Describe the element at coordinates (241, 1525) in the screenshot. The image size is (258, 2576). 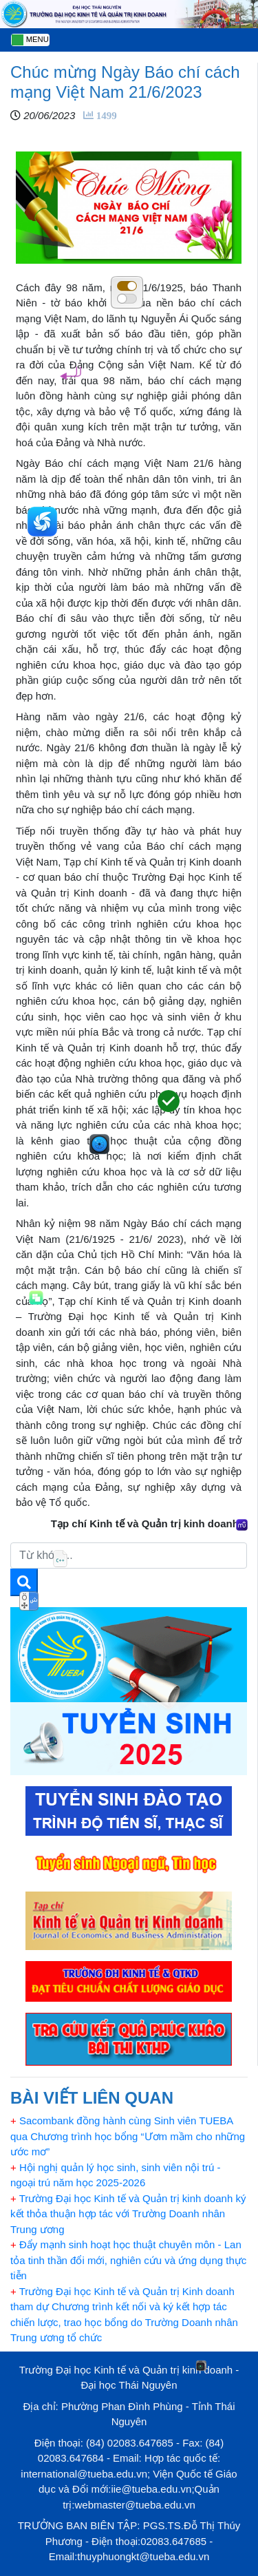
I see `open MuseScore music notation app` at that location.